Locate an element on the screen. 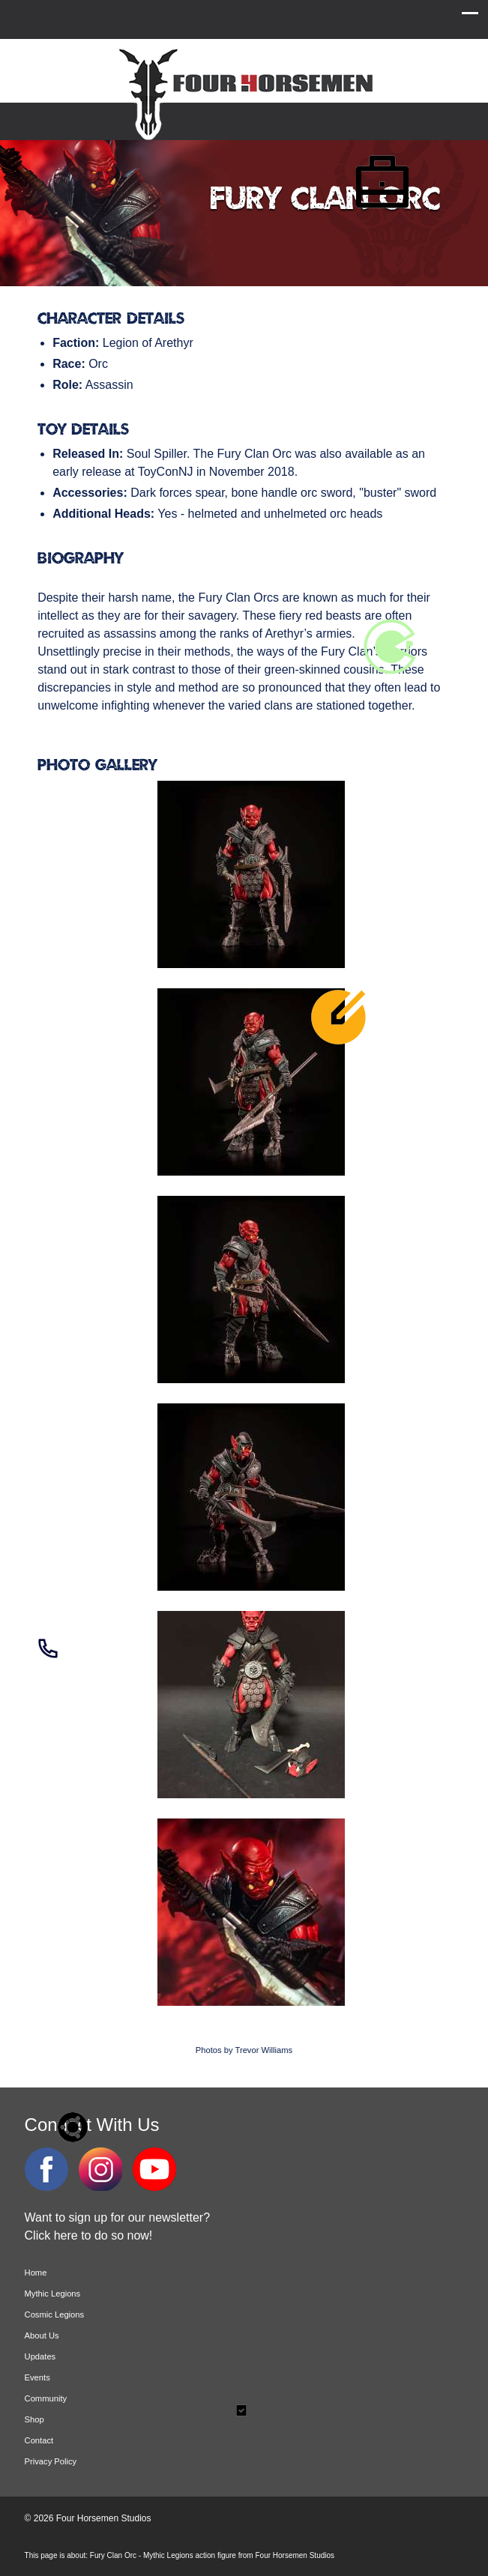  edit your profile is located at coordinates (338, 1017).